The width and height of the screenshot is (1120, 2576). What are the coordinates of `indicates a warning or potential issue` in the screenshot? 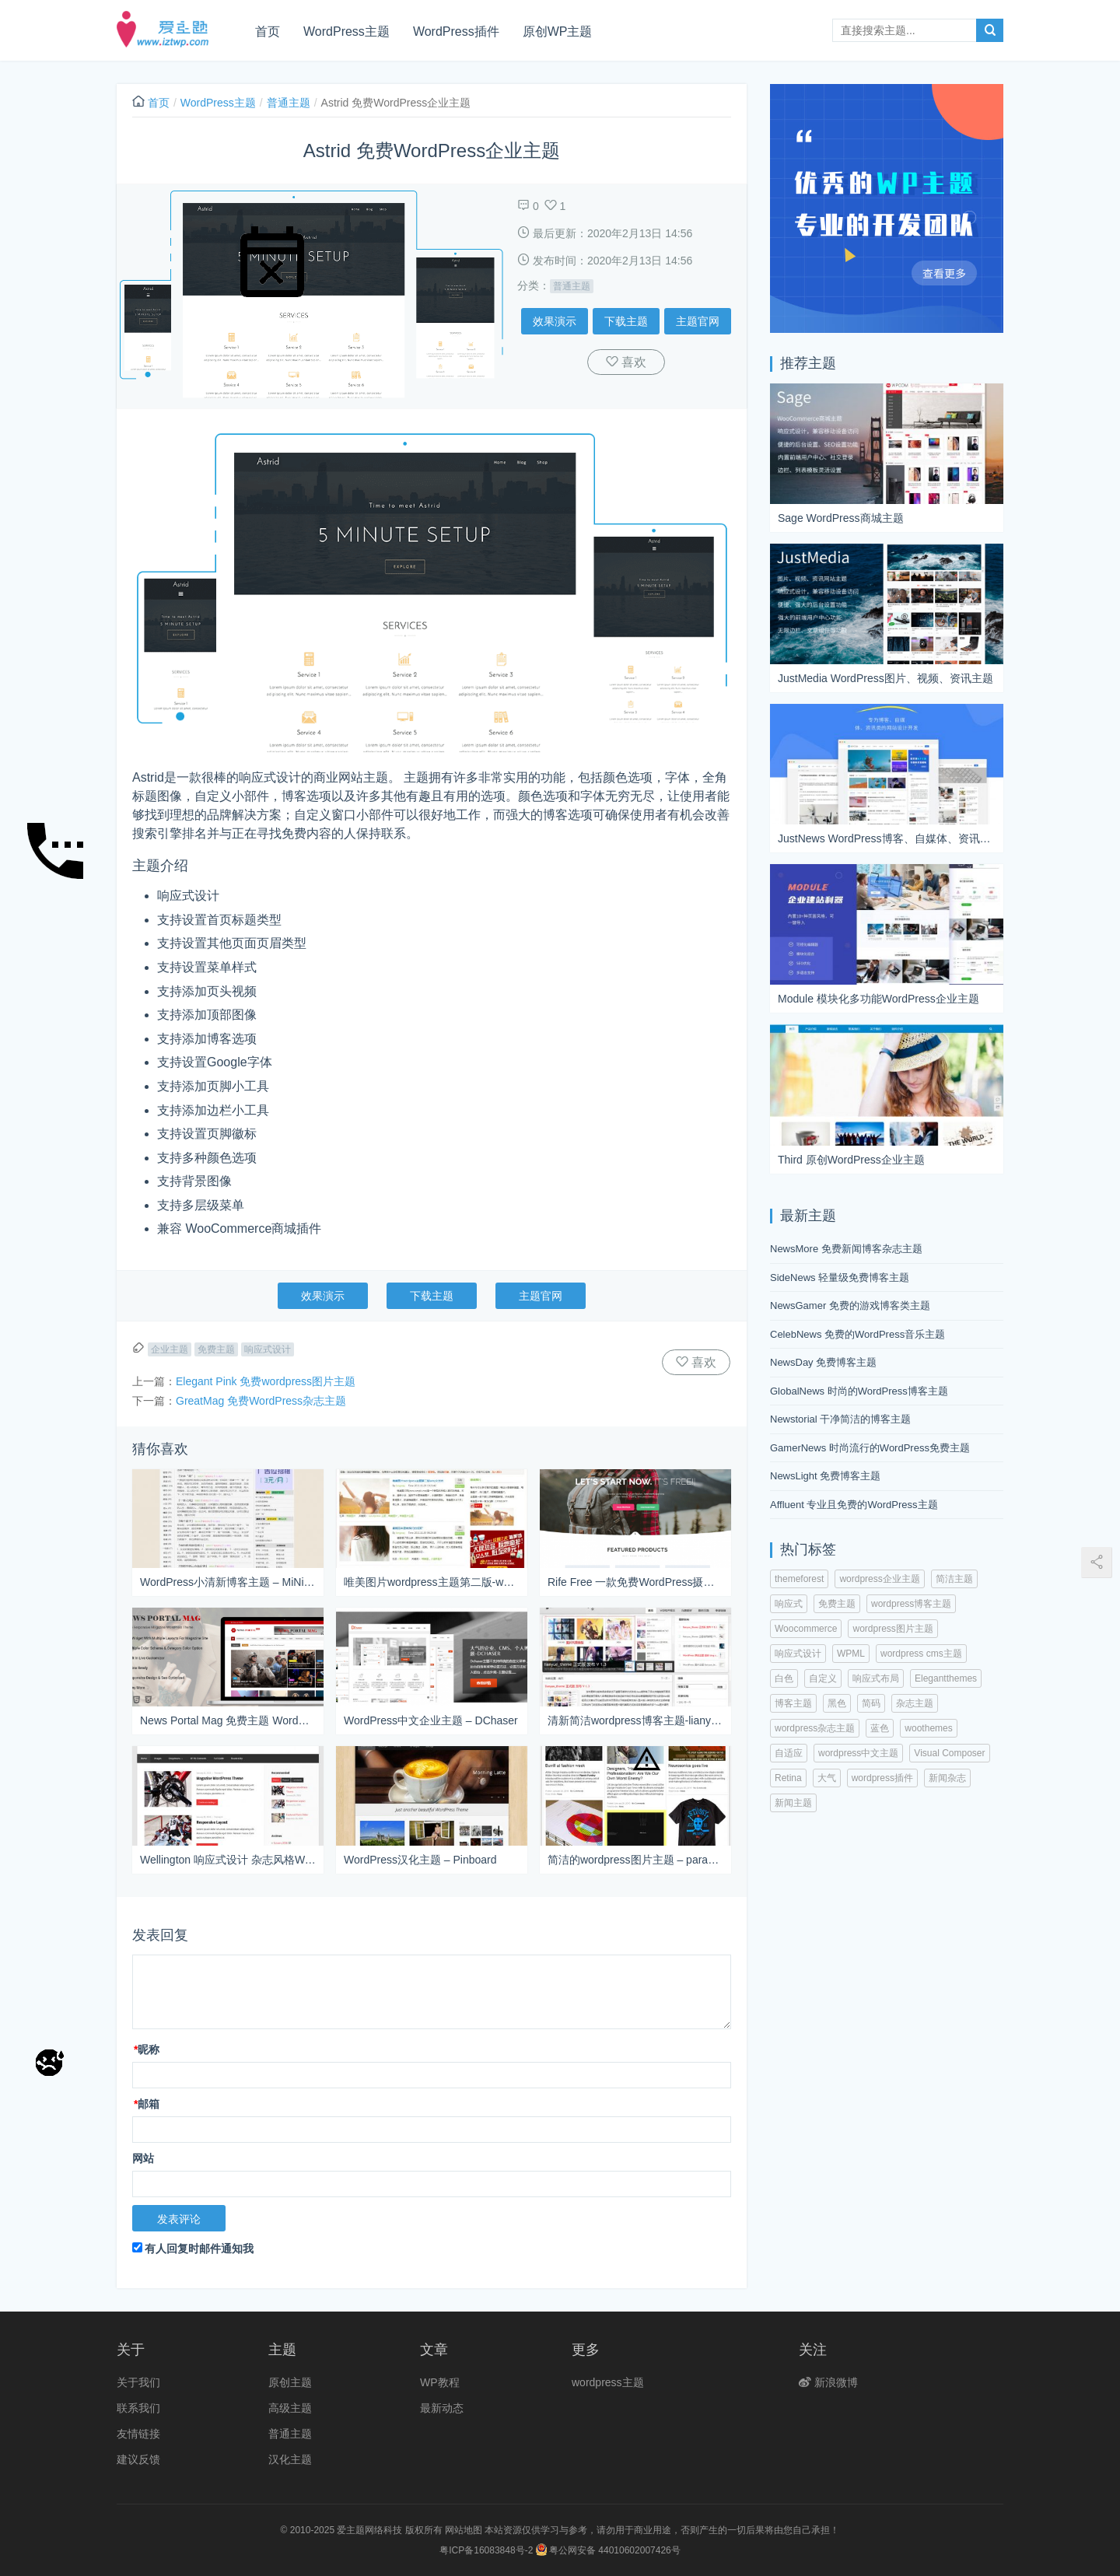 It's located at (646, 1759).